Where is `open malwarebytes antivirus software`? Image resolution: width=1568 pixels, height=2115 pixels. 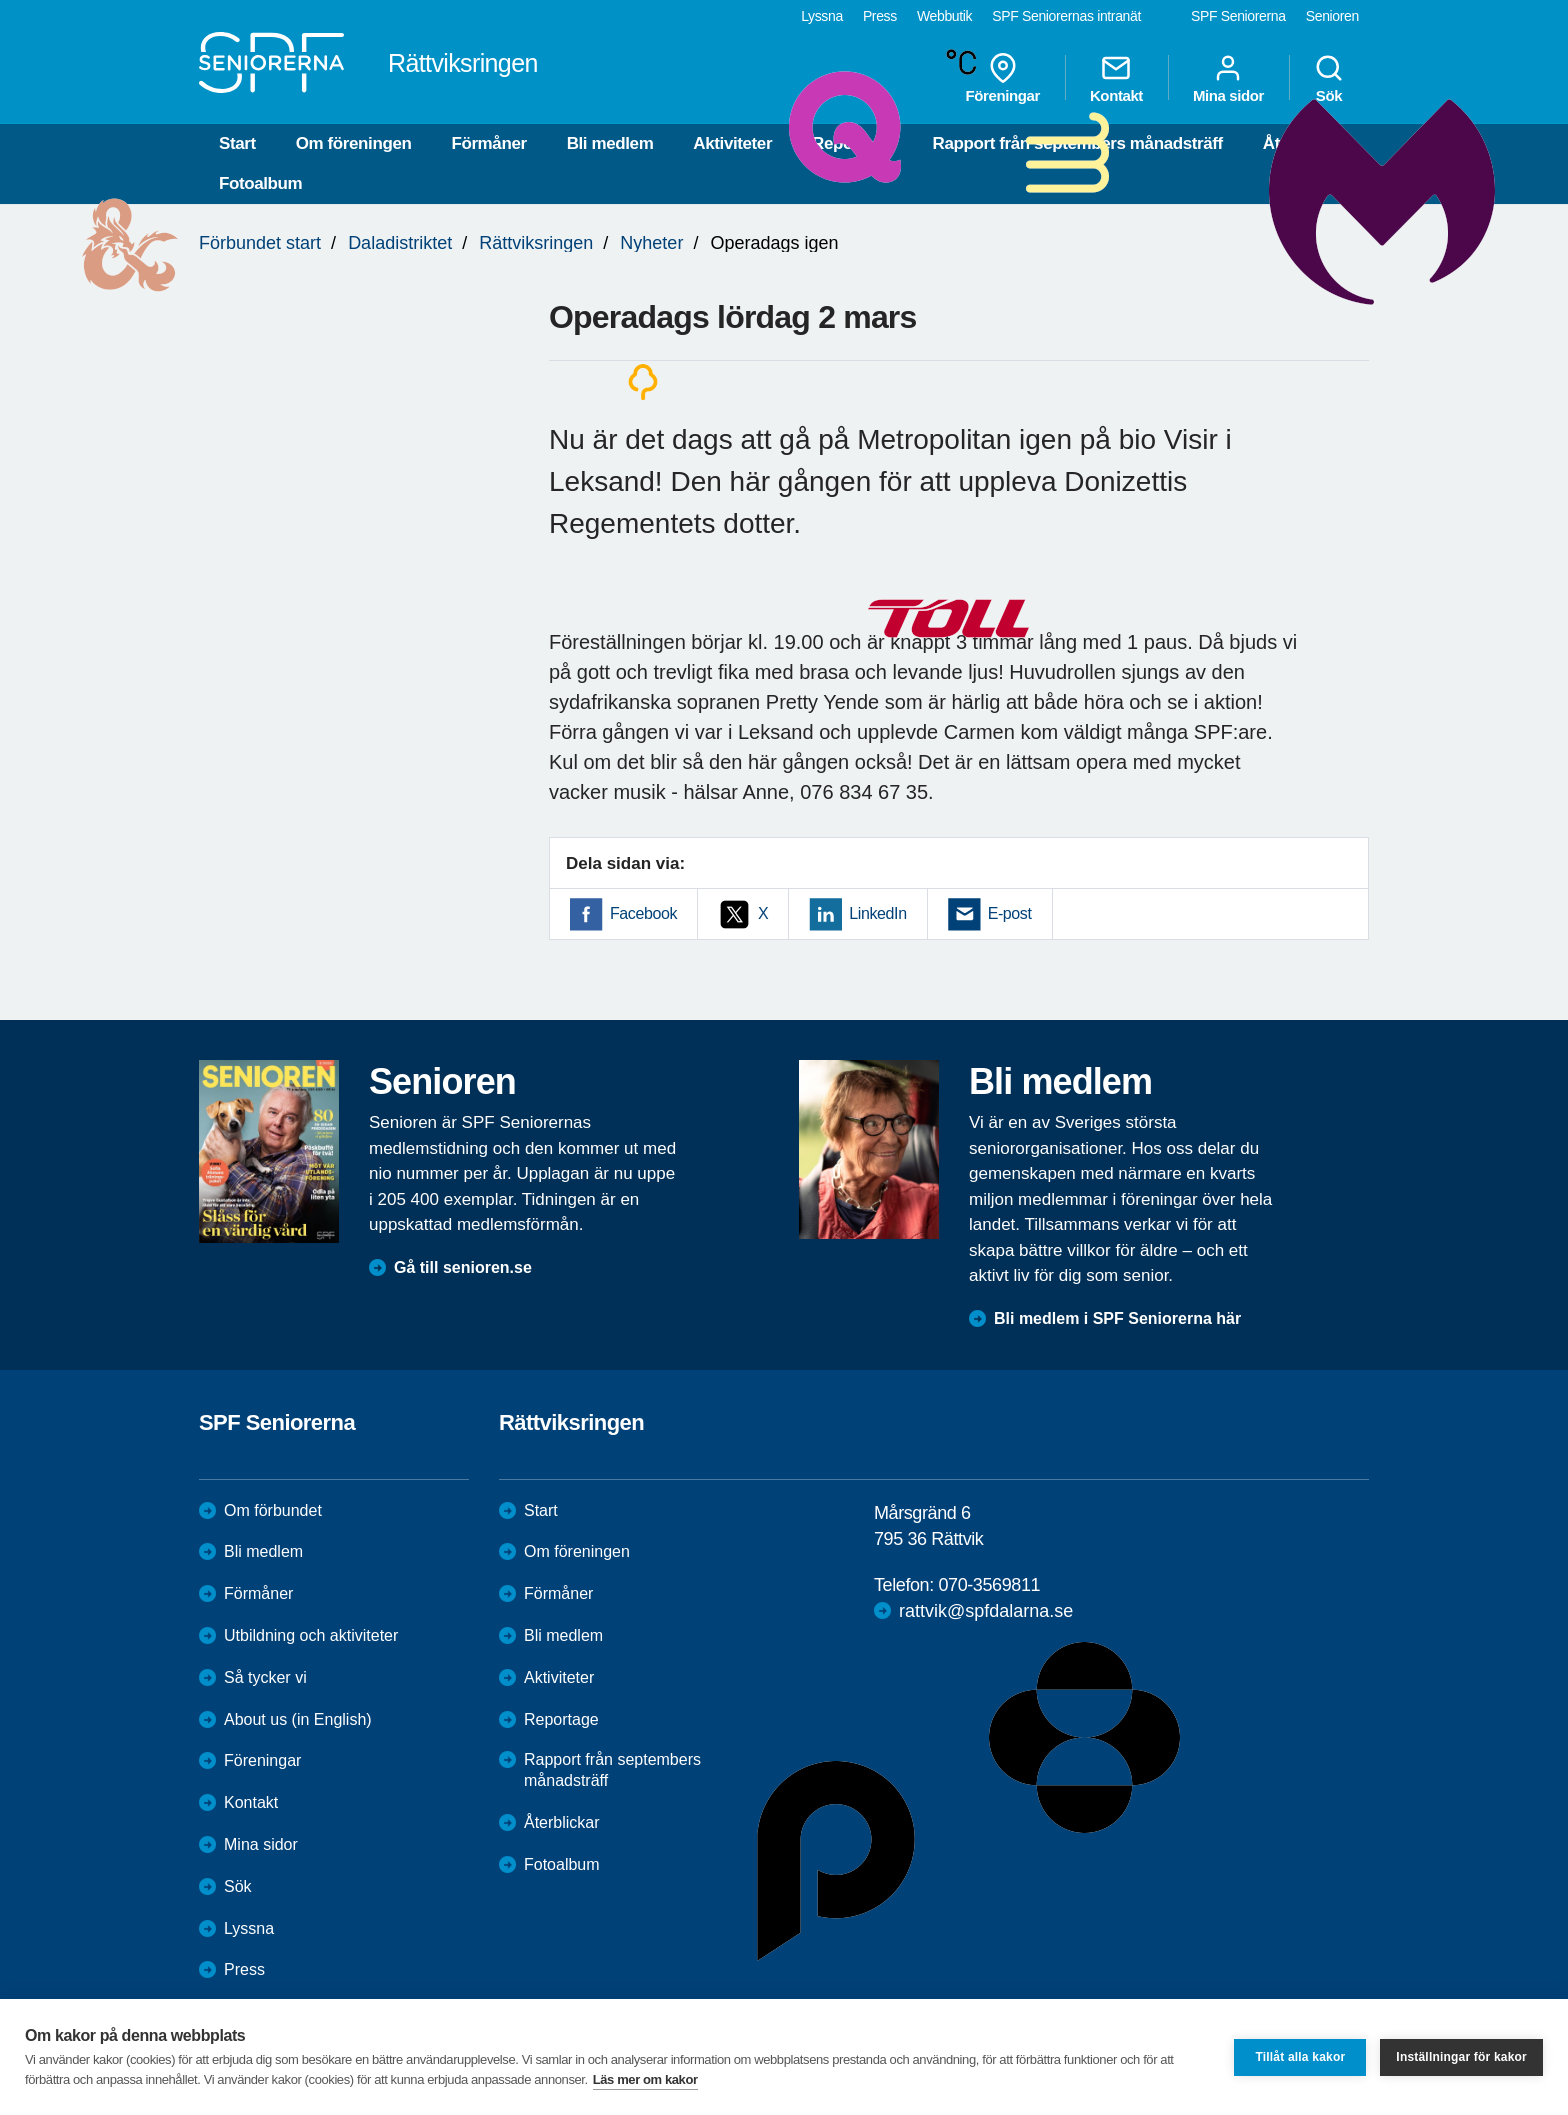
open malwarebytes antivirus software is located at coordinates (1382, 202).